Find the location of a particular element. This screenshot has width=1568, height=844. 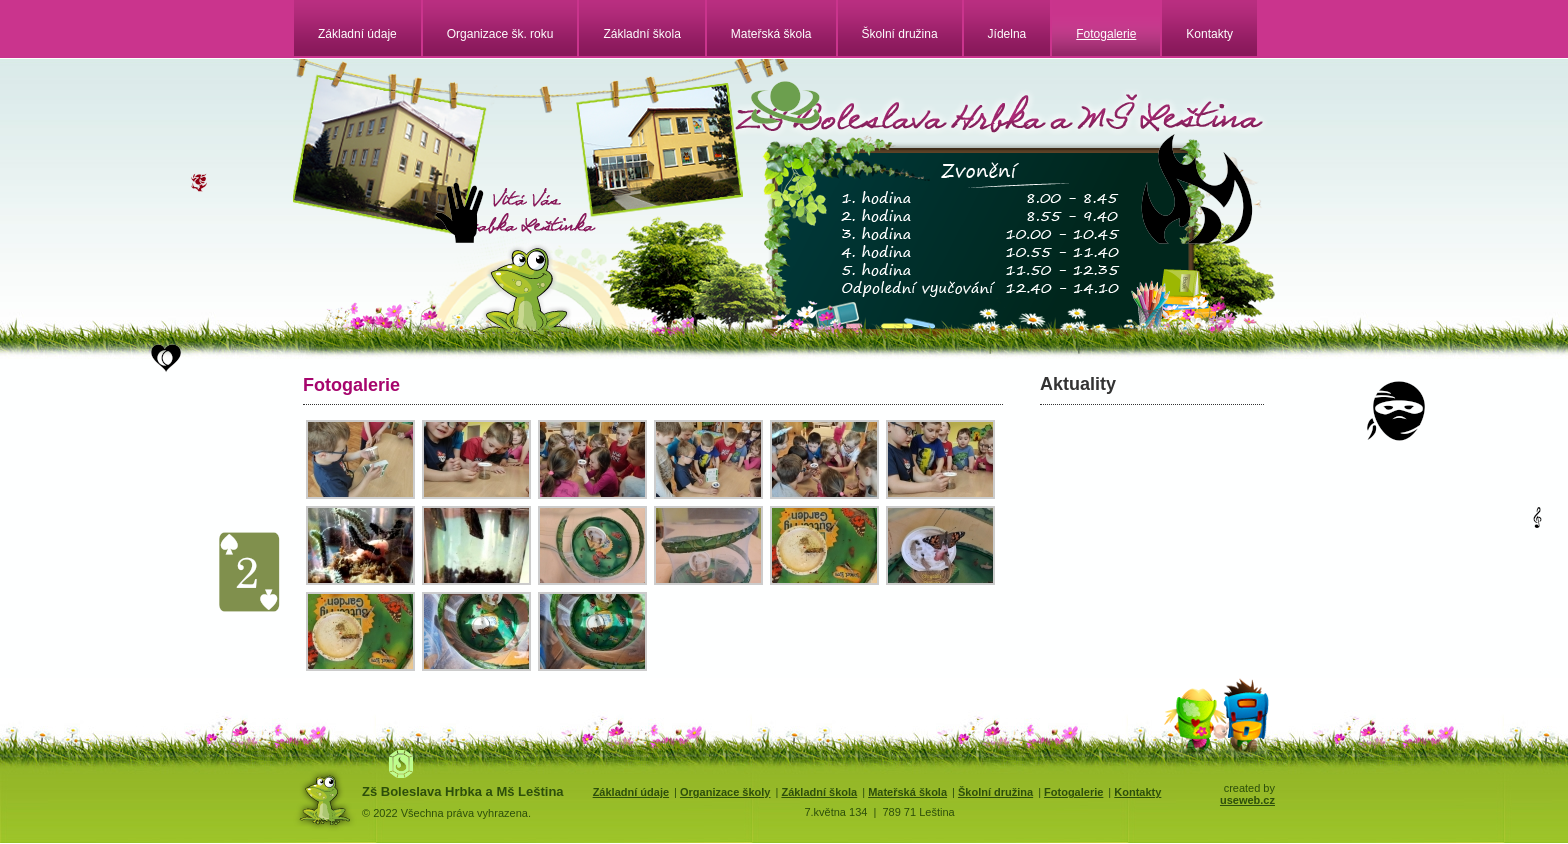

equip or activate a fire-element gem is located at coordinates (401, 764).